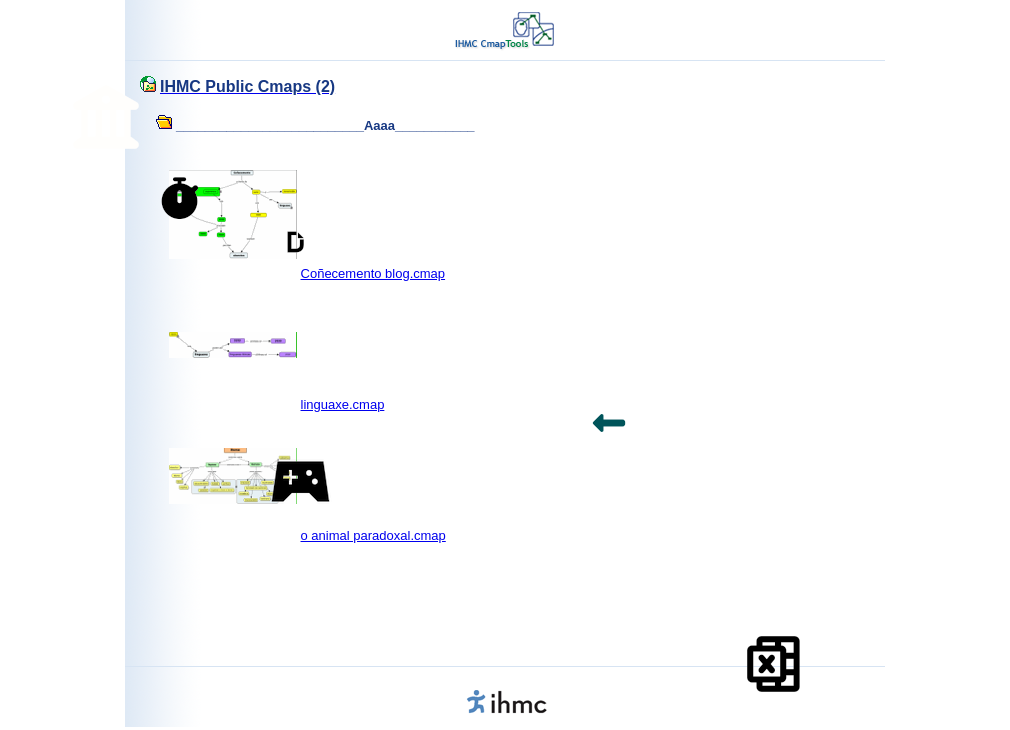 The image size is (1010, 730). I want to click on go back to previous screen, so click(609, 423).